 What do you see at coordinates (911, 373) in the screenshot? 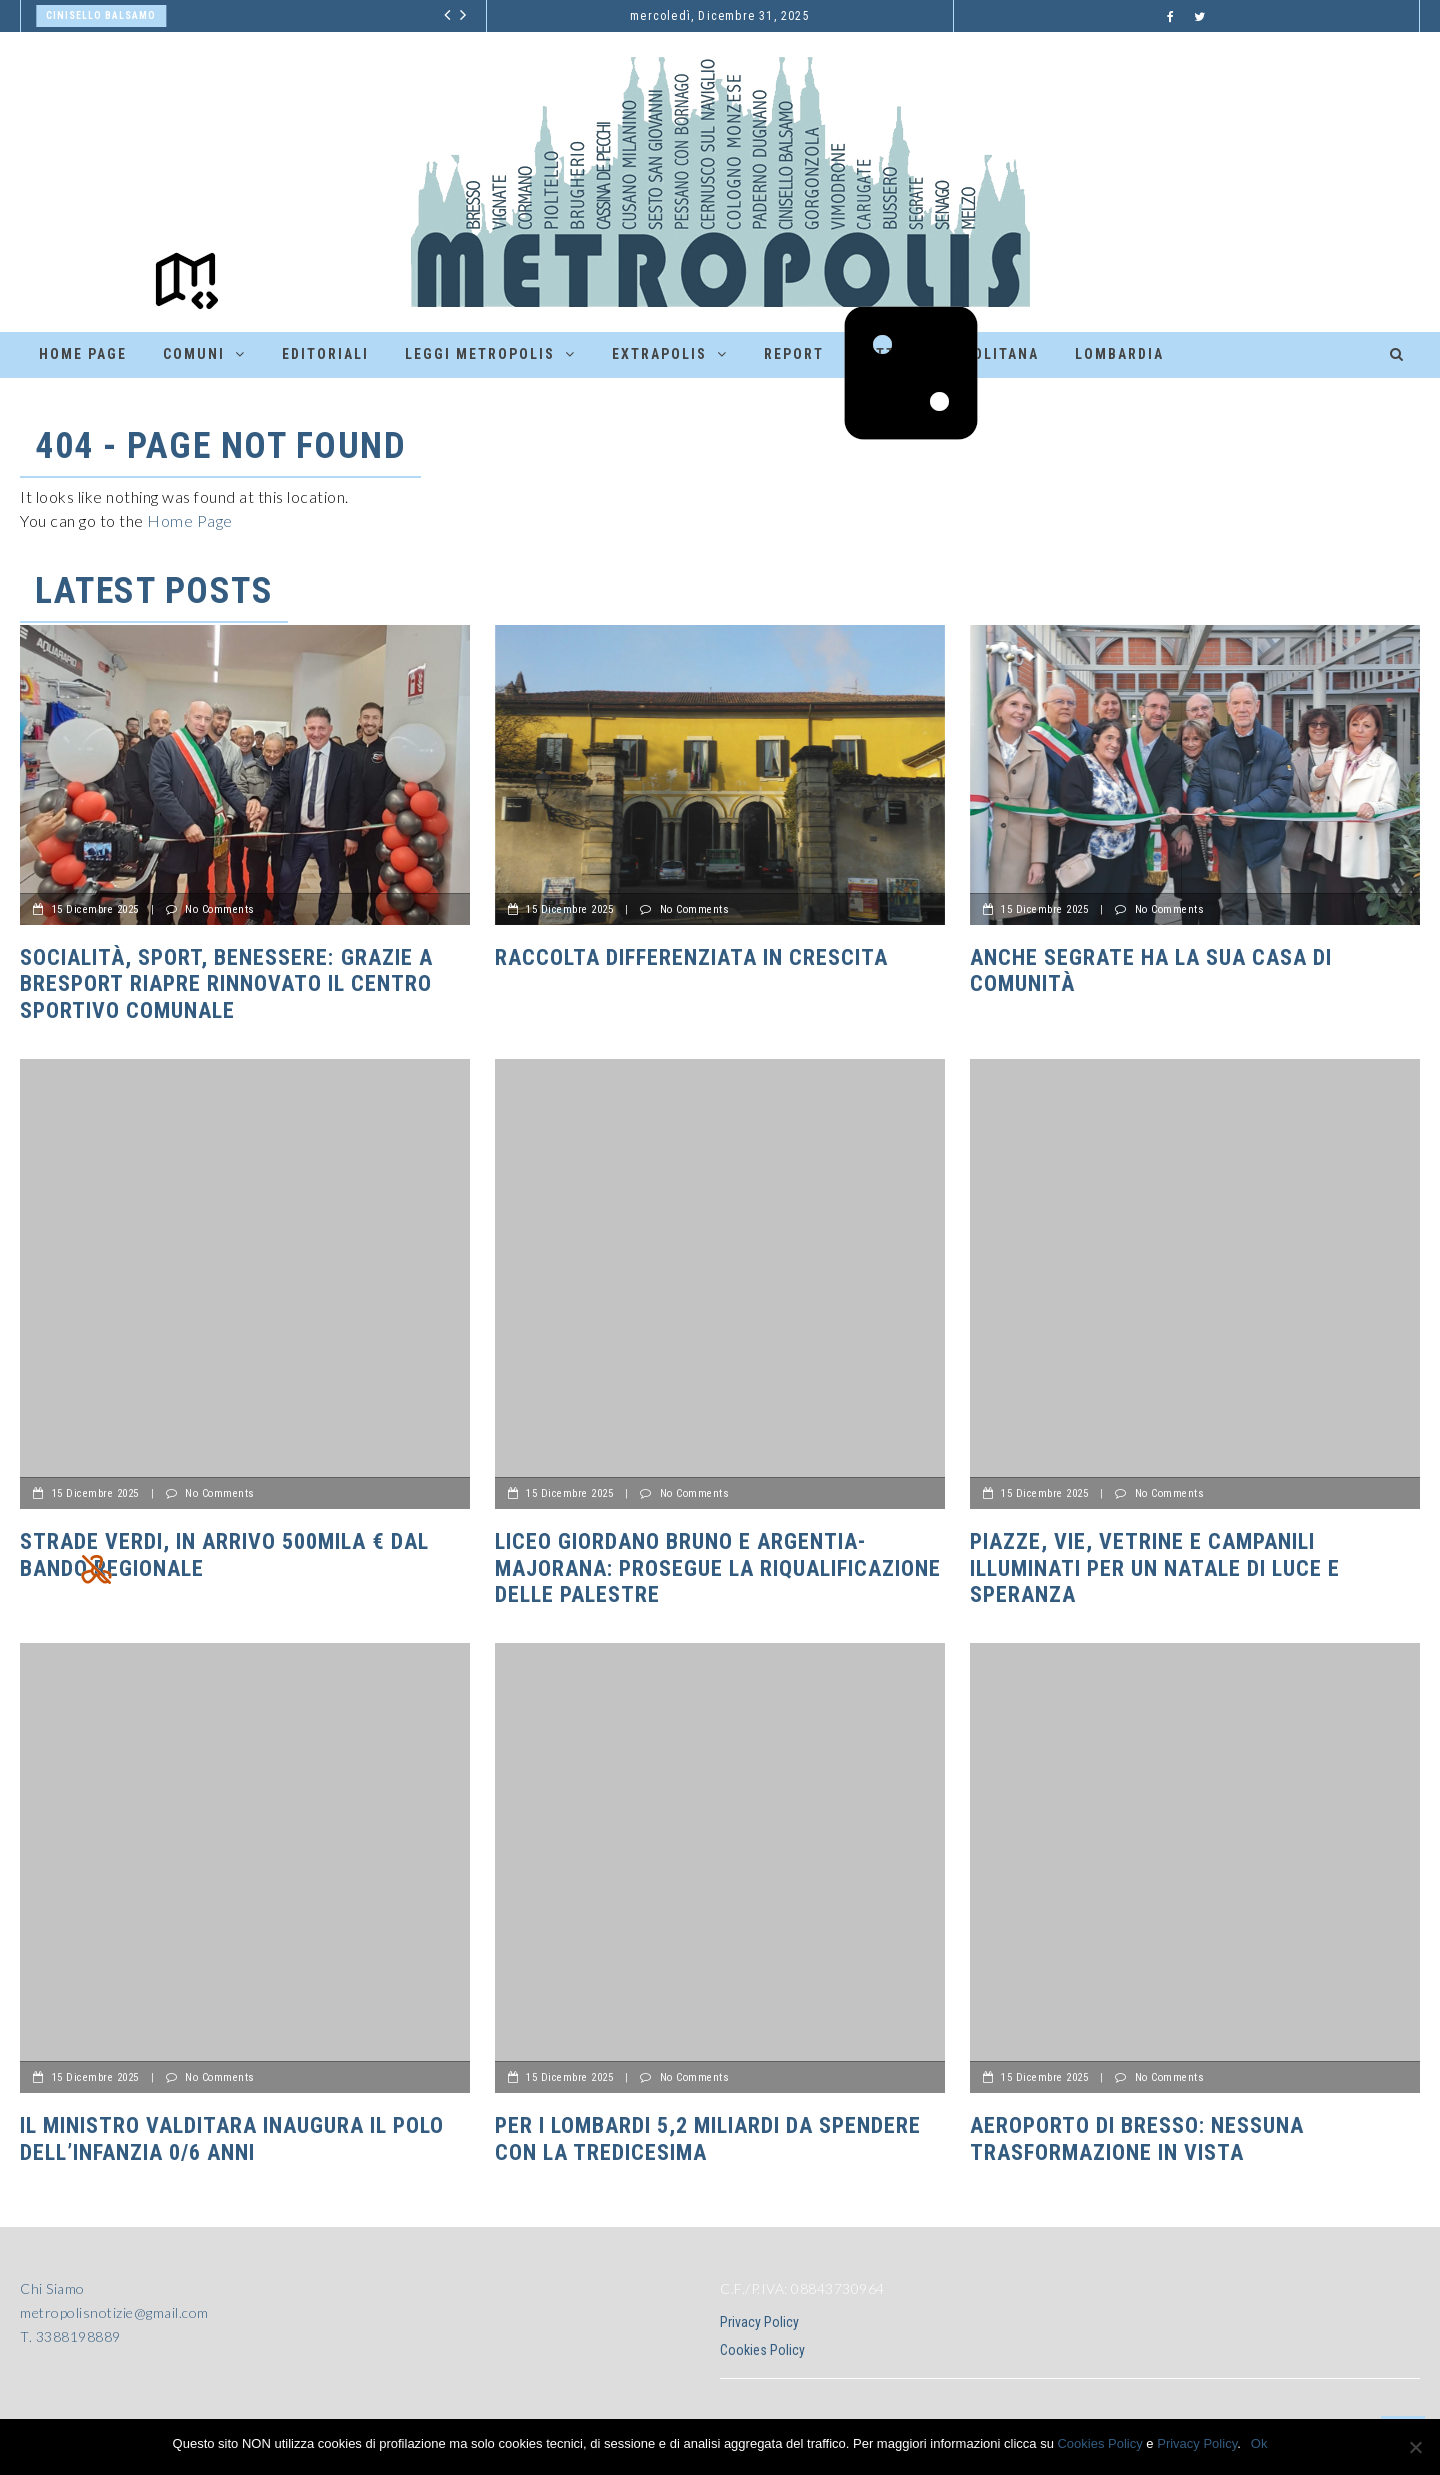
I see `indicates a random or chance-based action` at bounding box center [911, 373].